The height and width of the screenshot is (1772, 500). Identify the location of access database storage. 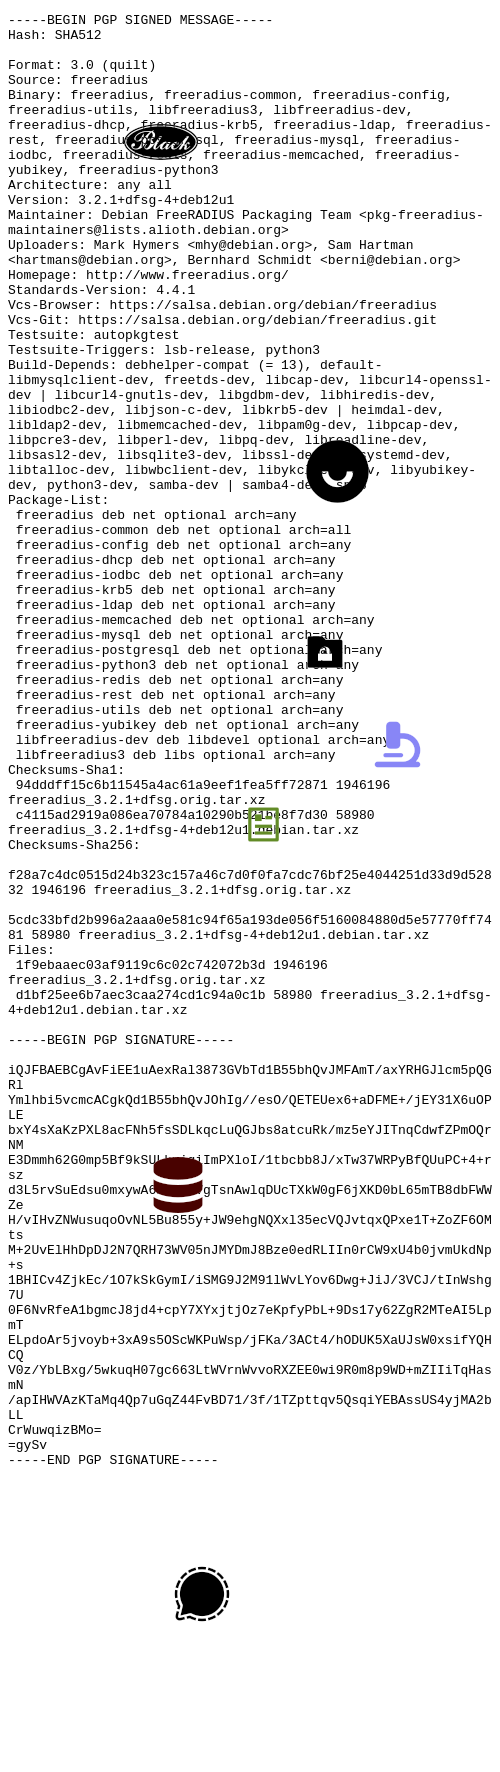
(178, 1185).